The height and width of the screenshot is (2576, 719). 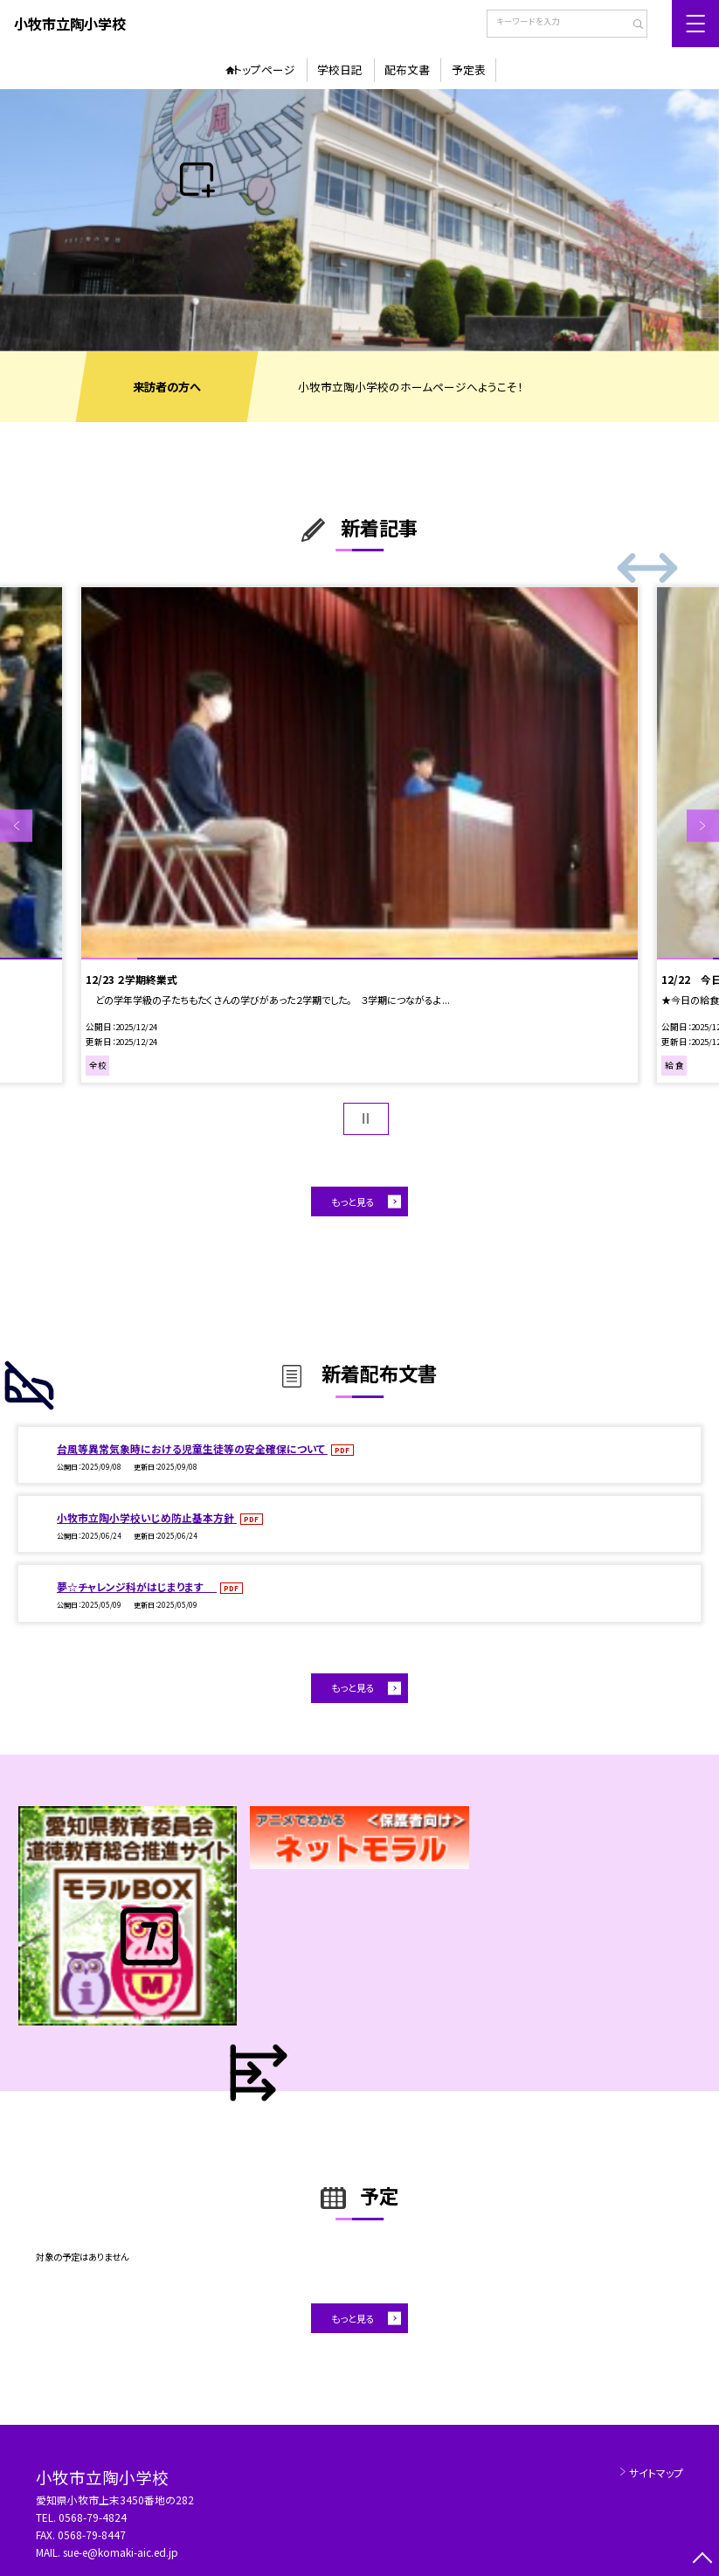 I want to click on select or navigate to item number 7, so click(x=149, y=1936).